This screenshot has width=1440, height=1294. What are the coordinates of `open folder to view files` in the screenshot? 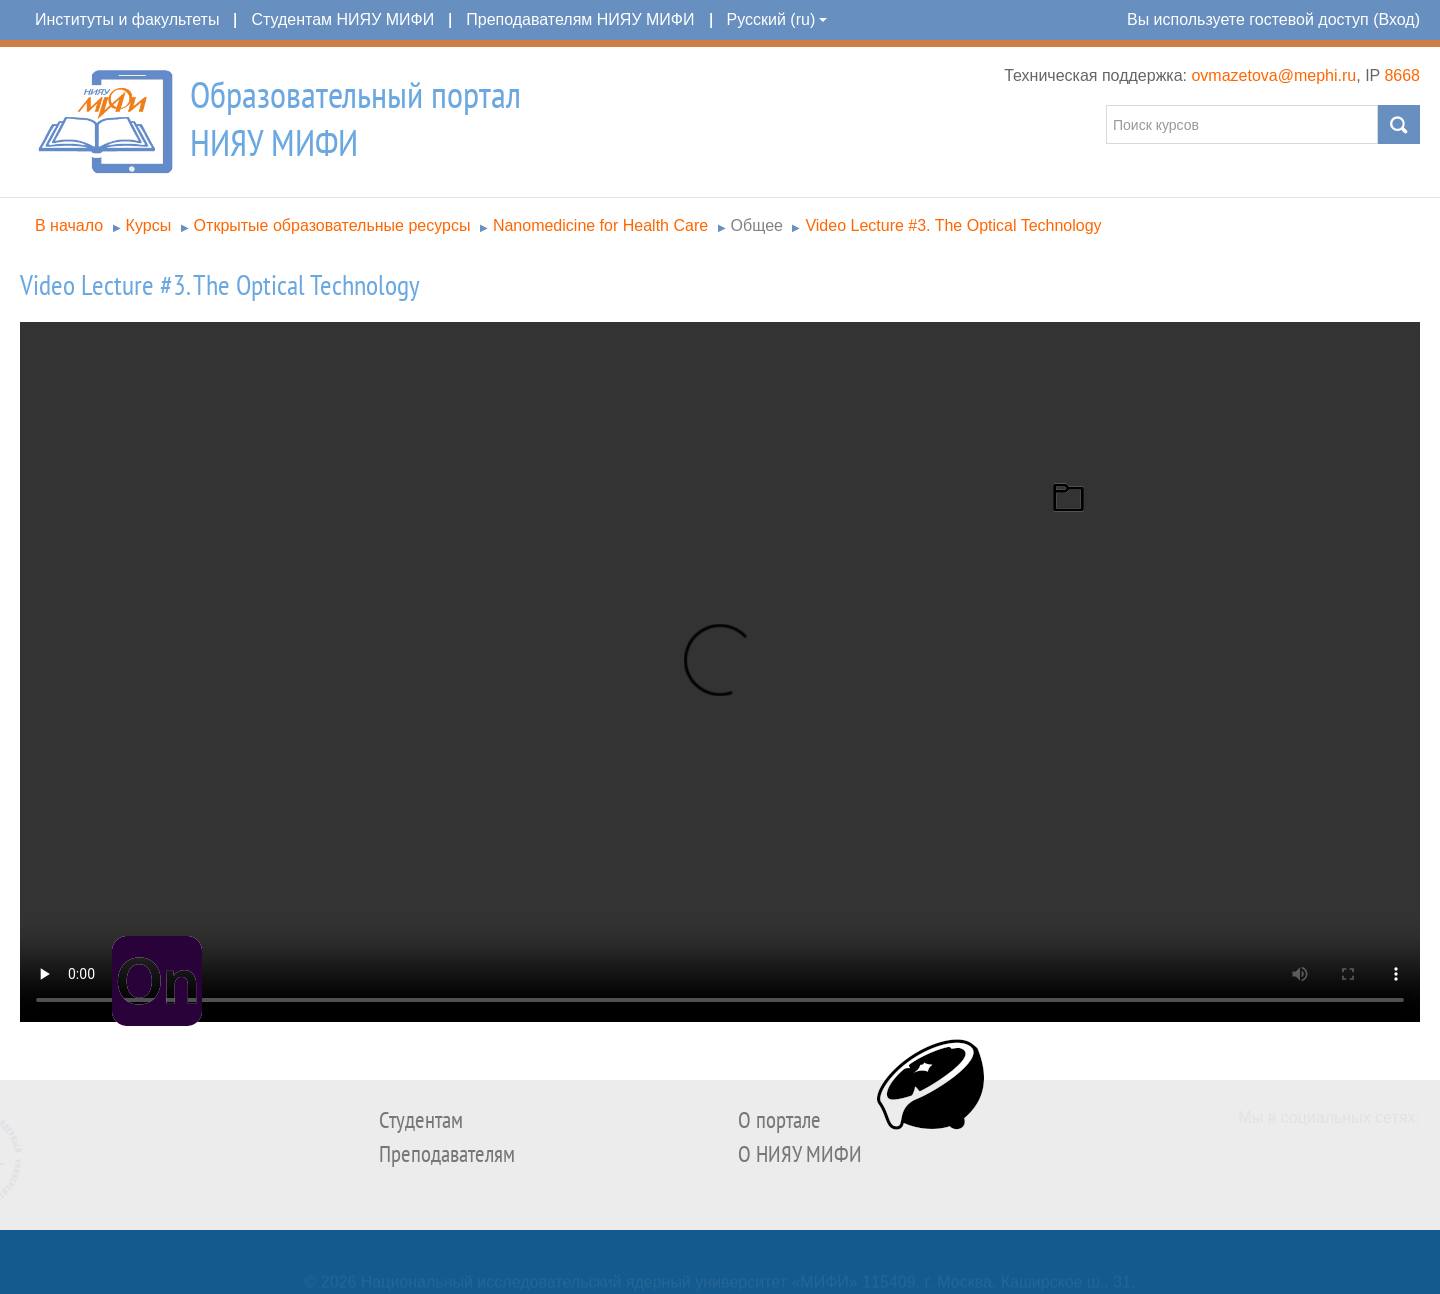 It's located at (1068, 497).